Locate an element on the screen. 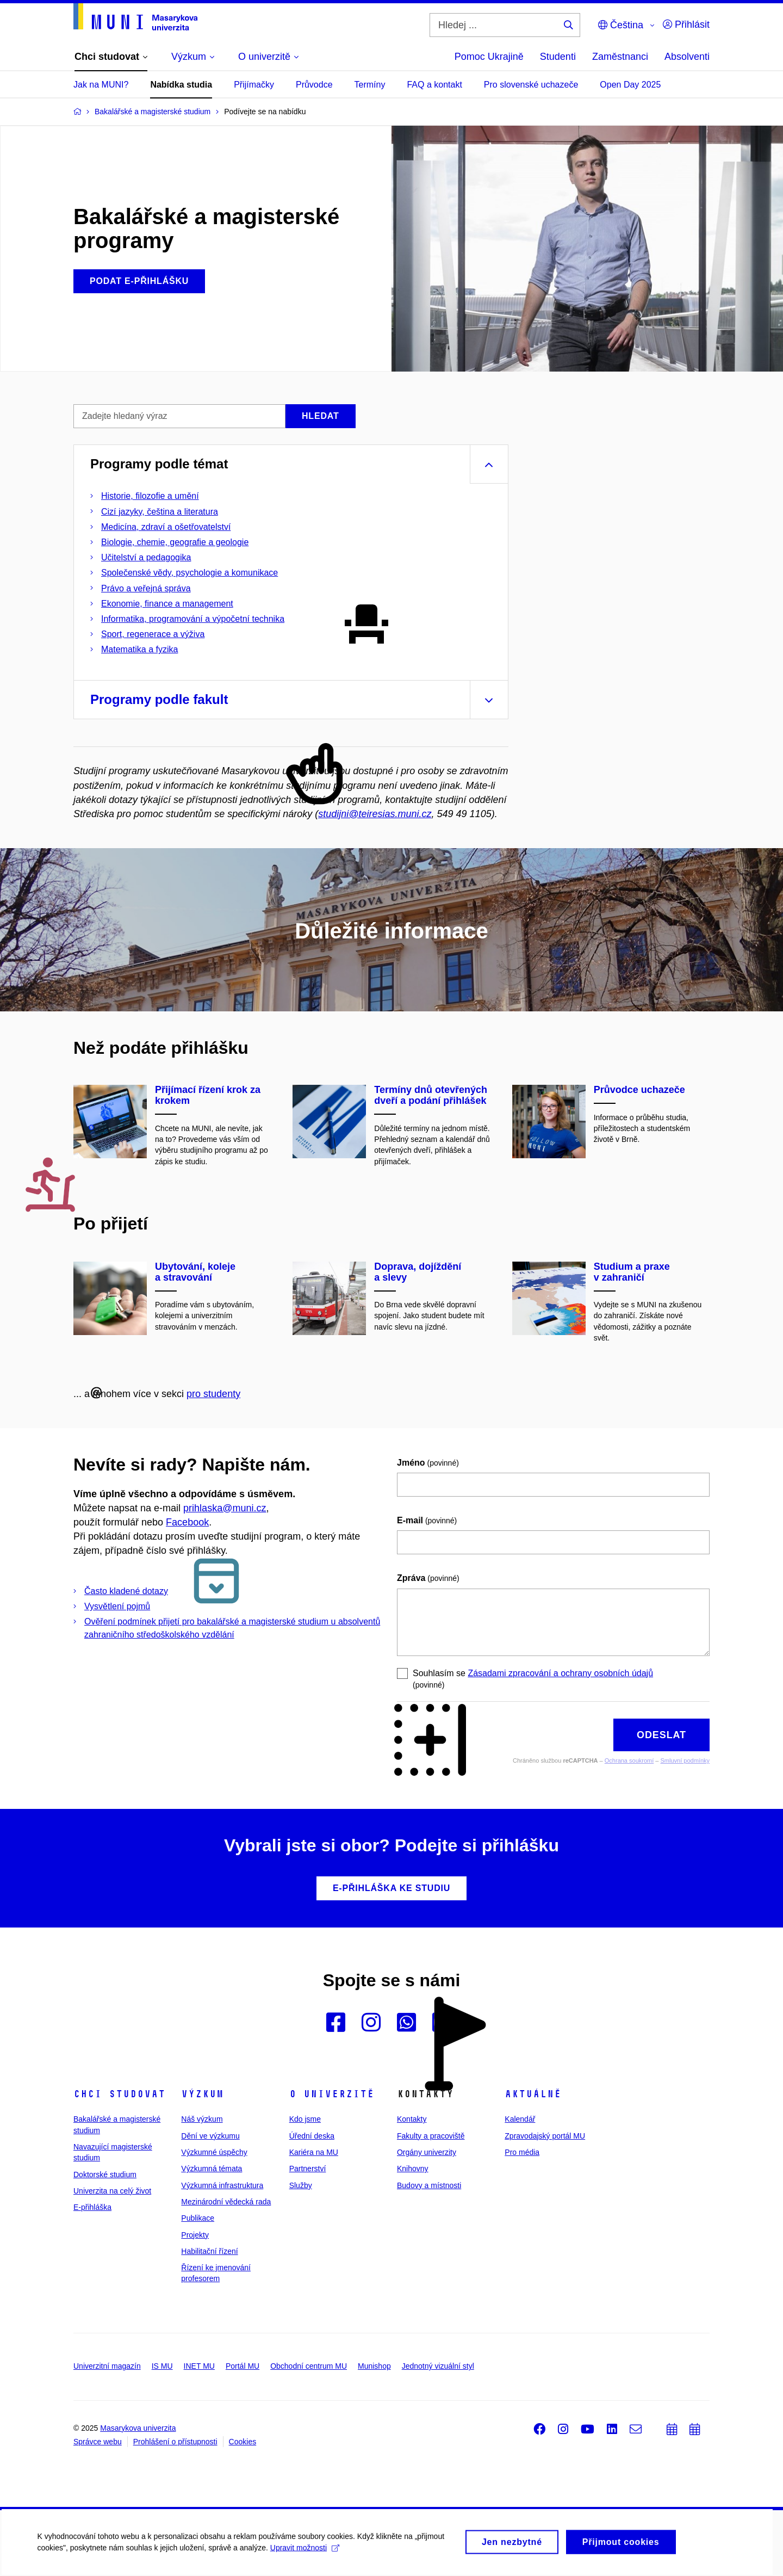 The height and width of the screenshot is (2576, 783). flag or mark an important item is located at coordinates (448, 2043).